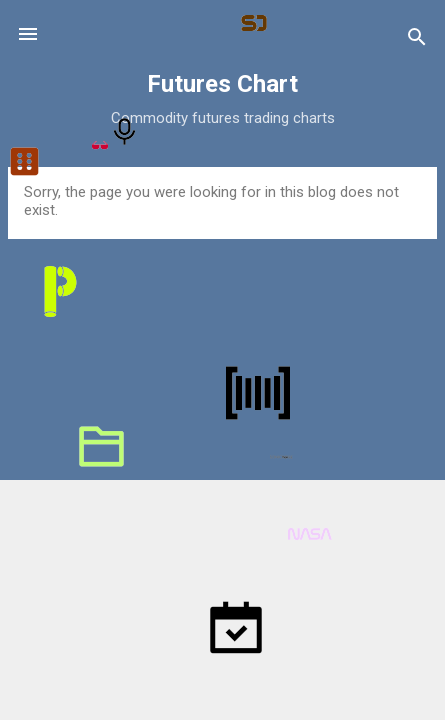  What do you see at coordinates (100, 145) in the screenshot?
I see `awesome lists logo` at bounding box center [100, 145].